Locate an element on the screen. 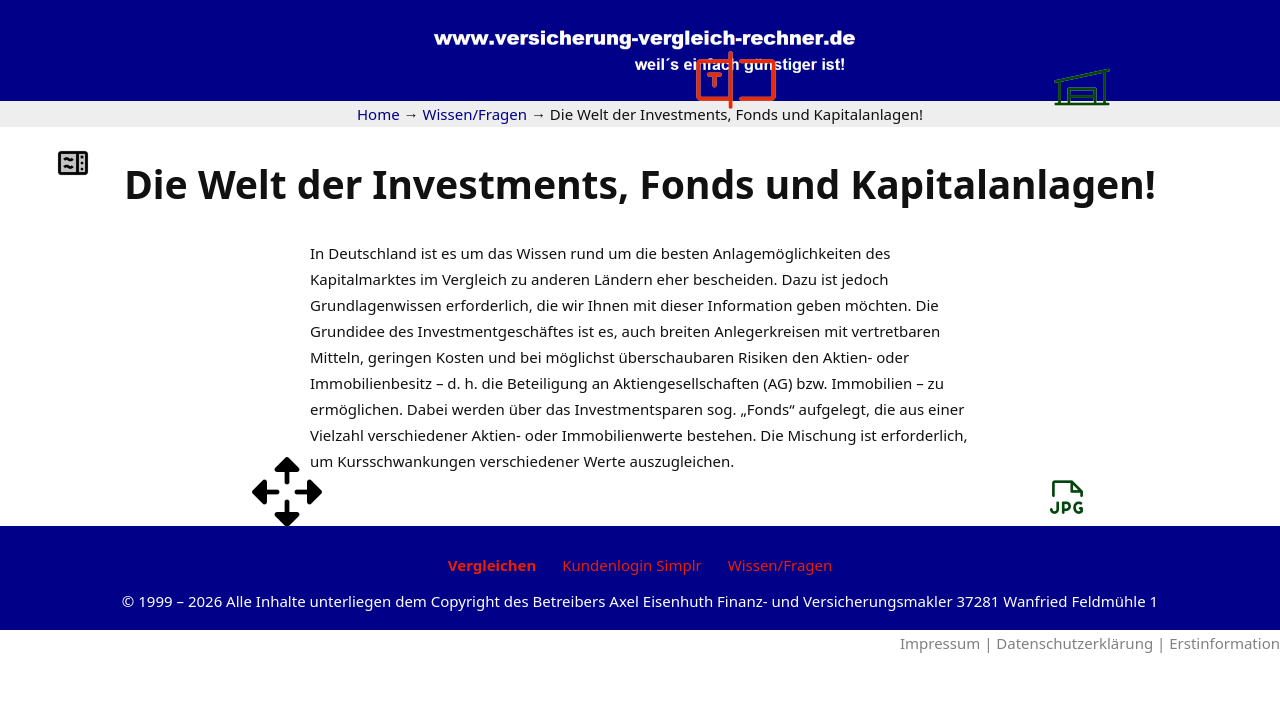 This screenshot has height=720, width=1280. microwave or kitchen appliance control is located at coordinates (73, 163).